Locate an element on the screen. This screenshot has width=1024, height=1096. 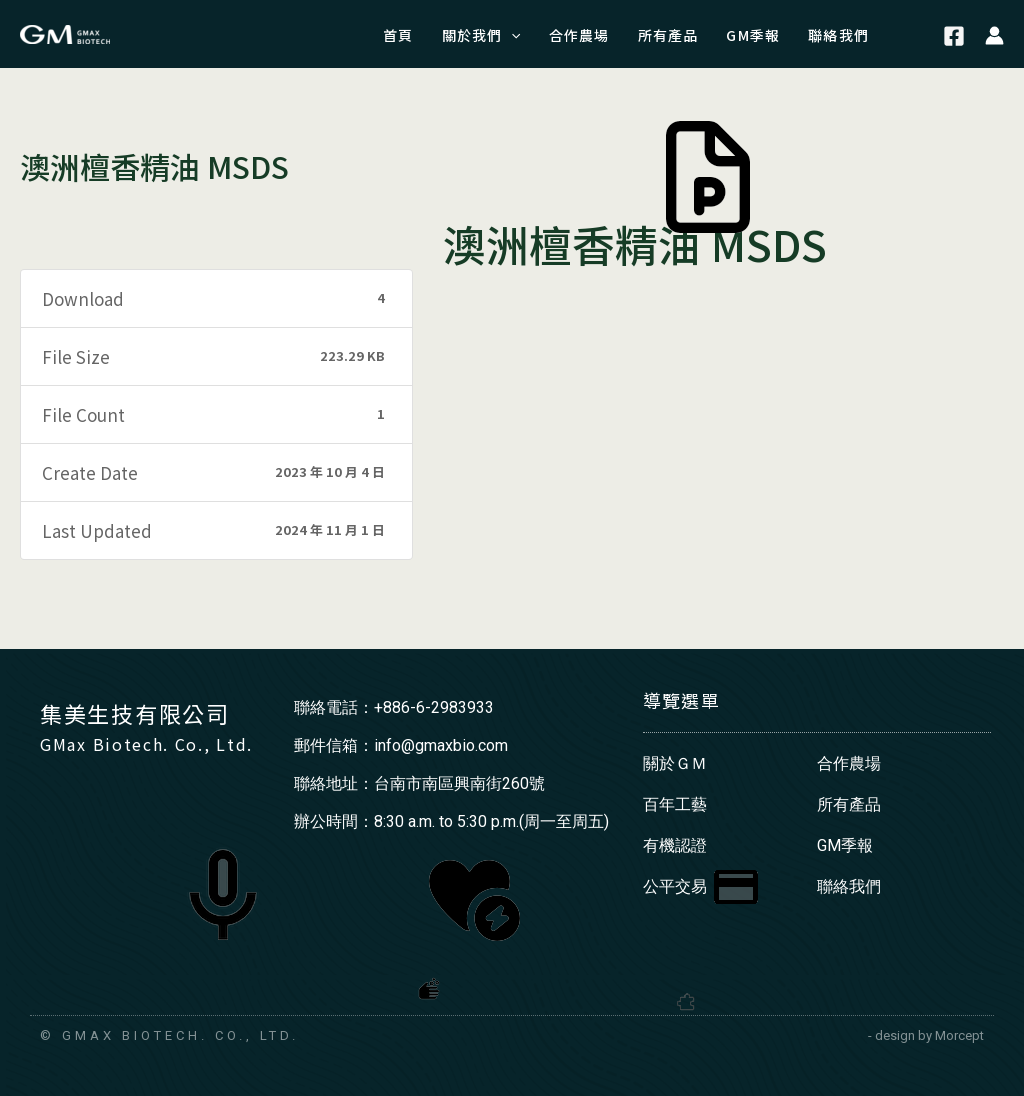
tap to start voice input is located at coordinates (223, 897).